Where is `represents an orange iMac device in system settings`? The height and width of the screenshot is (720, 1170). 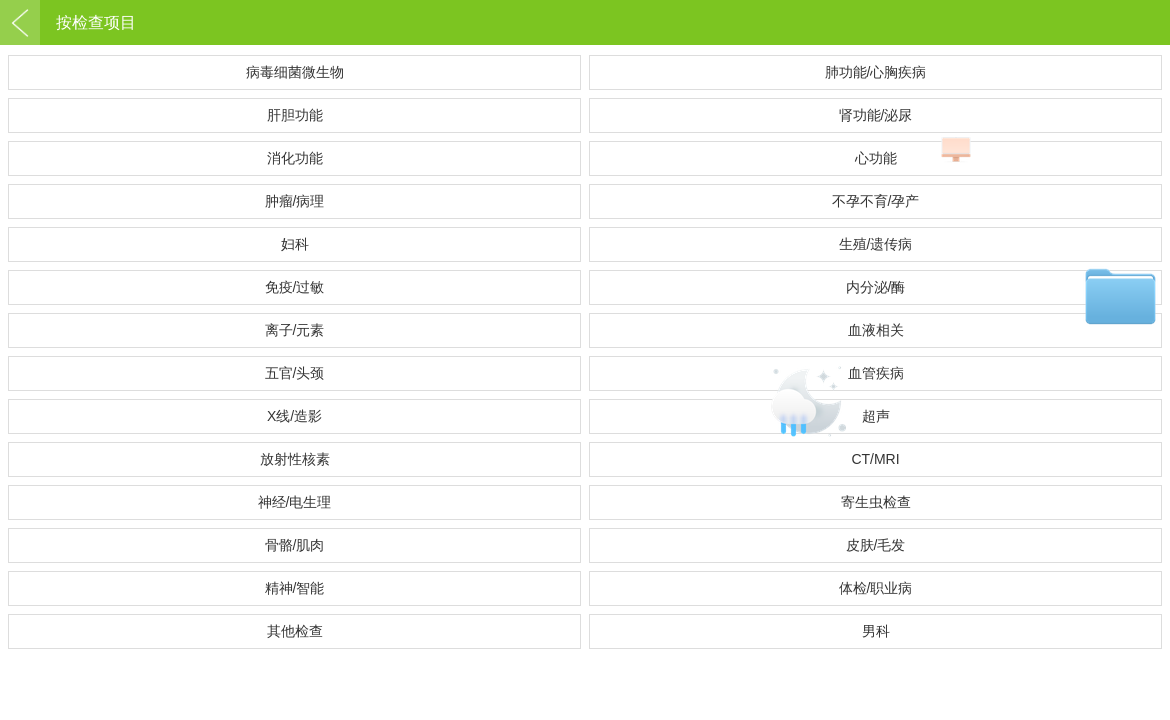
represents an orange iMac device in system settings is located at coordinates (956, 149).